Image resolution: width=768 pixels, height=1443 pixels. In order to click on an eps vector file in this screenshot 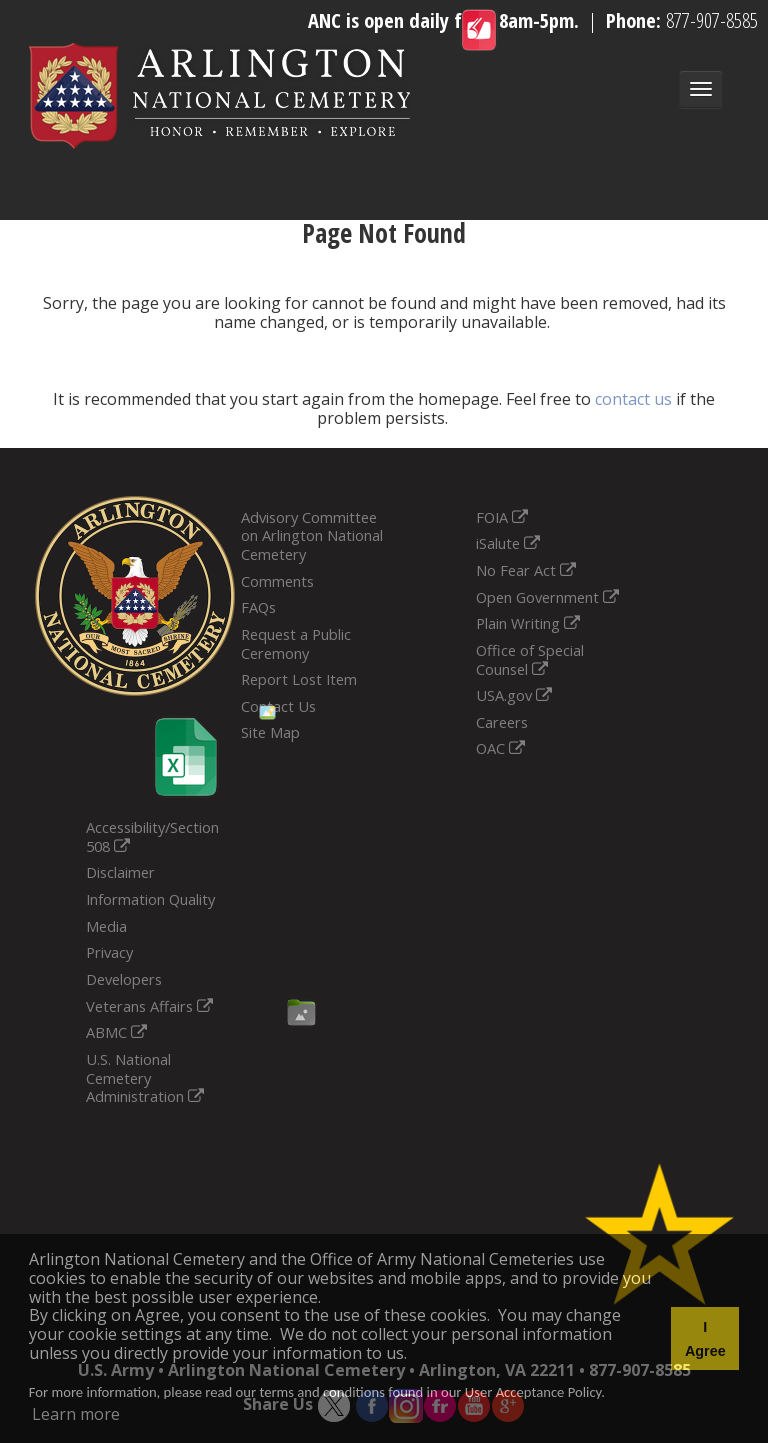, I will do `click(479, 30)`.